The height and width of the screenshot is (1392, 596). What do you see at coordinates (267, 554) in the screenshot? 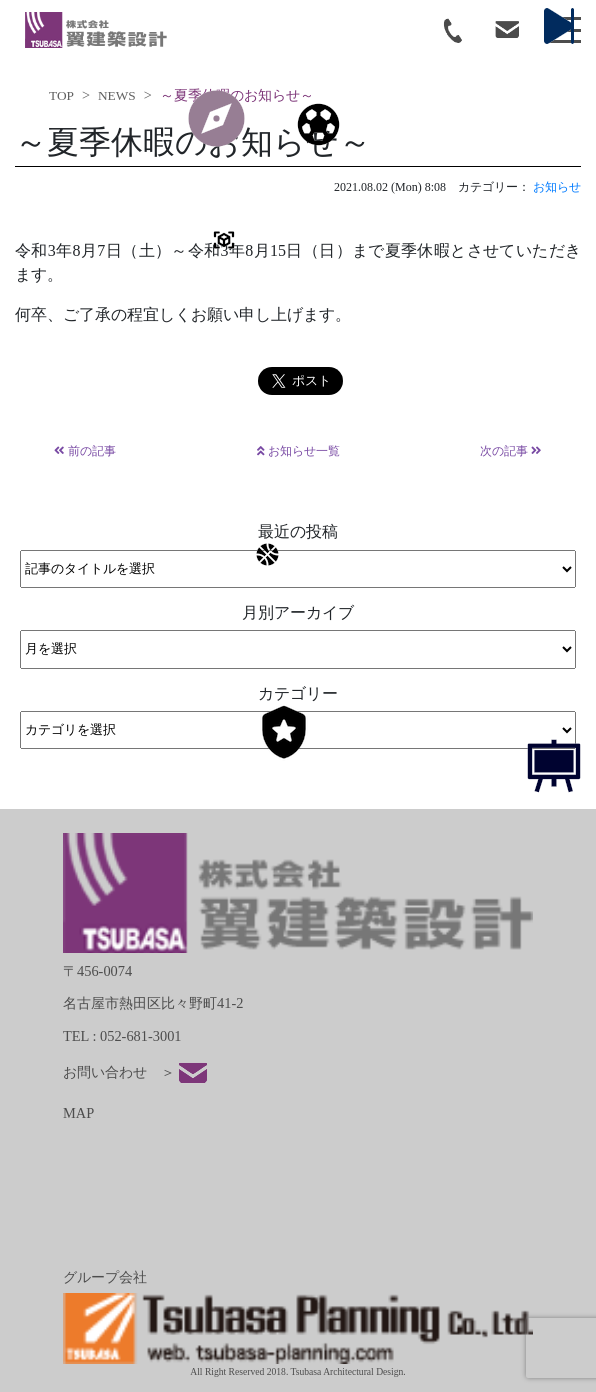
I see `access sports or basketball-related content` at bounding box center [267, 554].